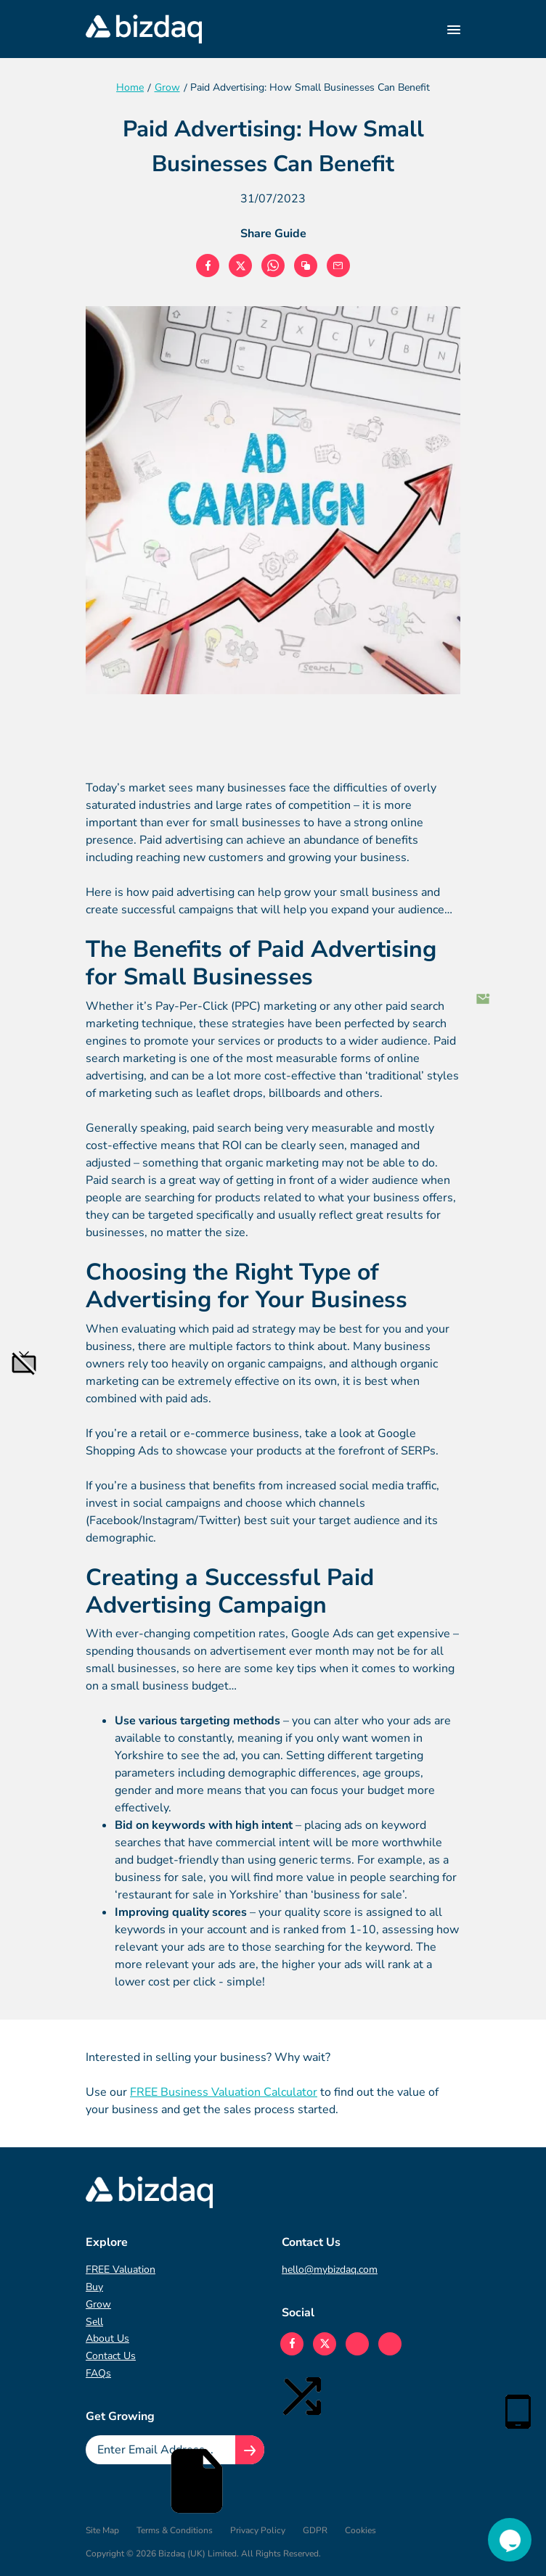 The image size is (546, 2576). Describe the element at coordinates (197, 2481) in the screenshot. I see `view or open a file` at that location.